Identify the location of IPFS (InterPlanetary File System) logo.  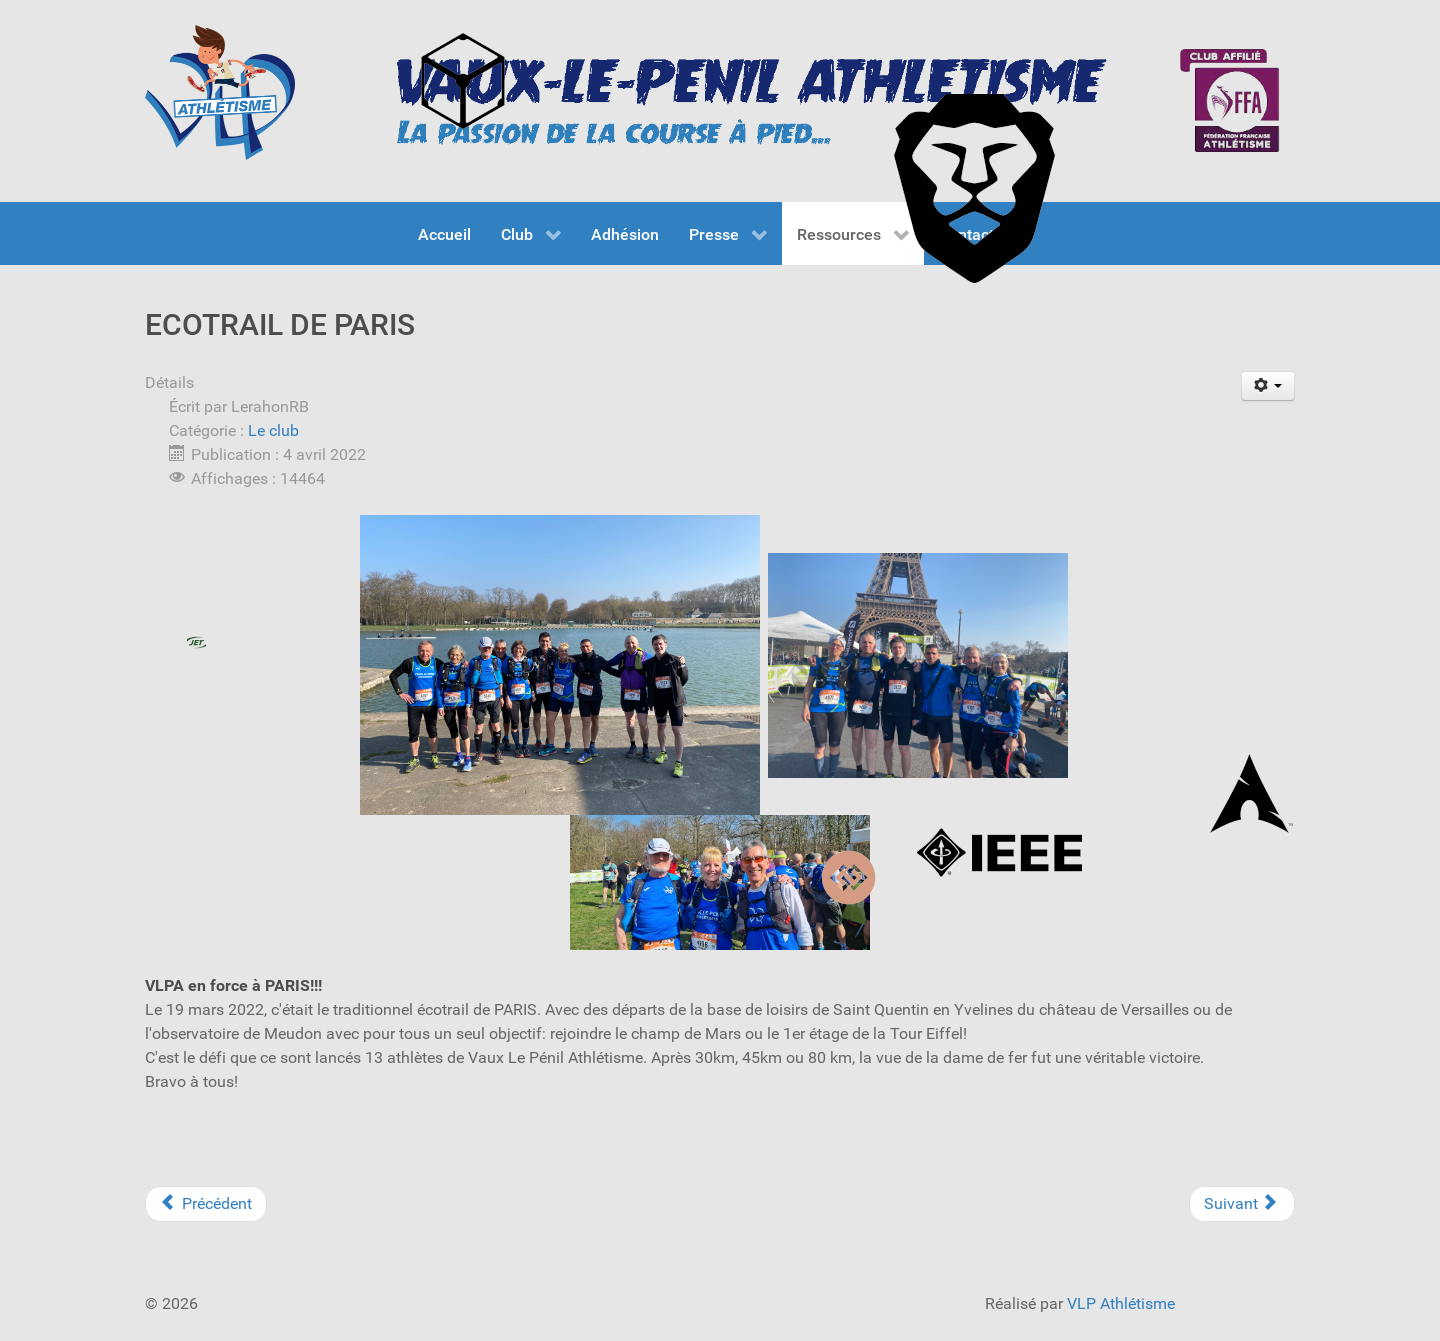
(463, 81).